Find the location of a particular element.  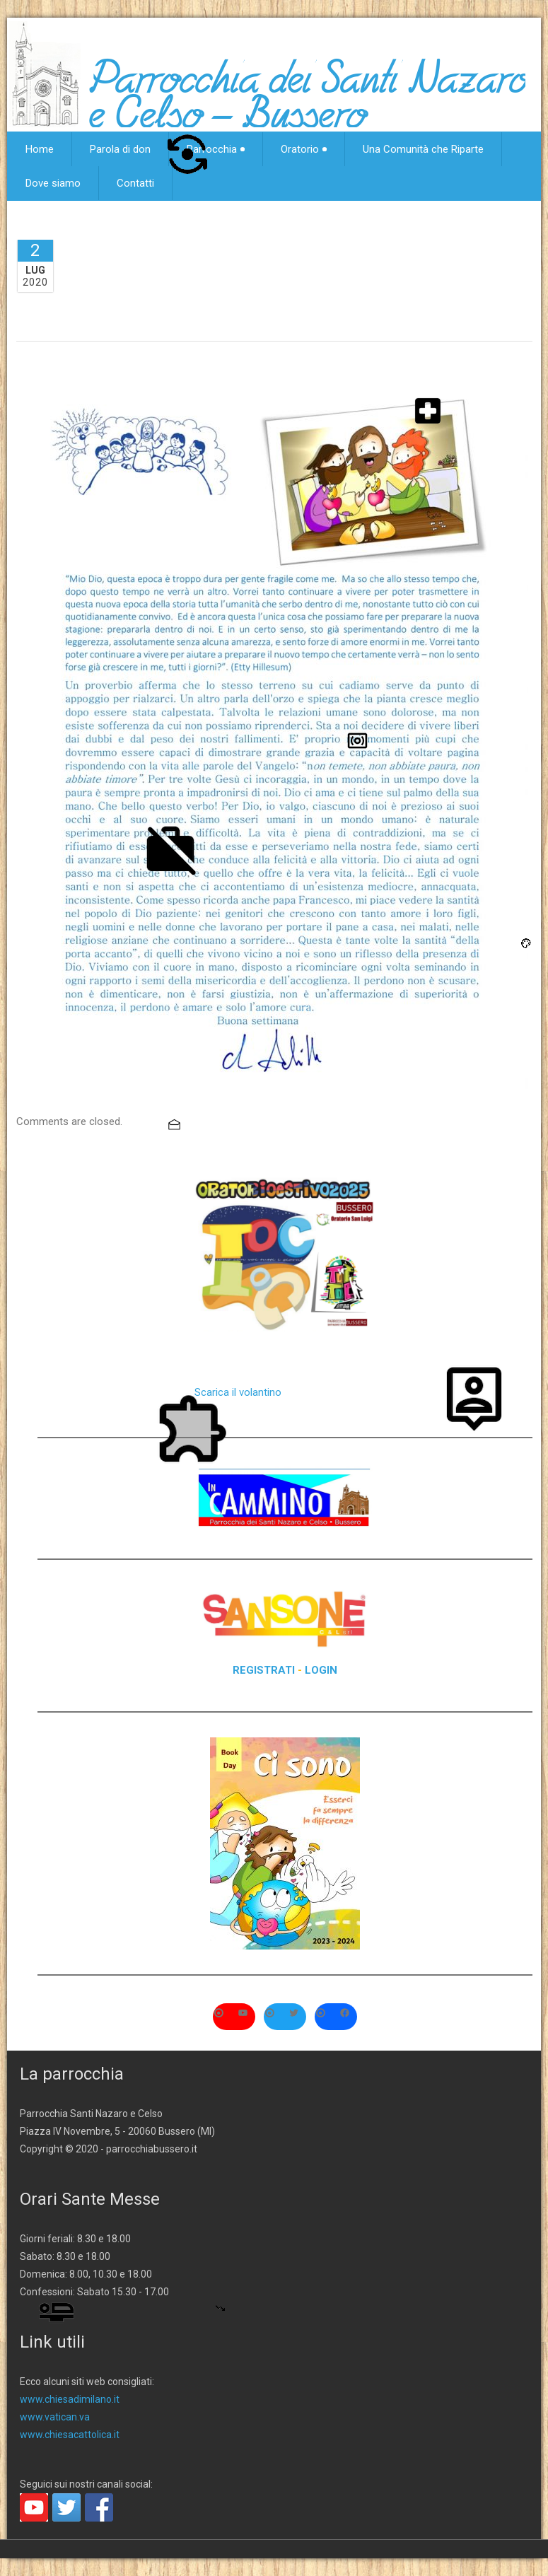

indicates a downward trend in data or metrics is located at coordinates (220, 2308).